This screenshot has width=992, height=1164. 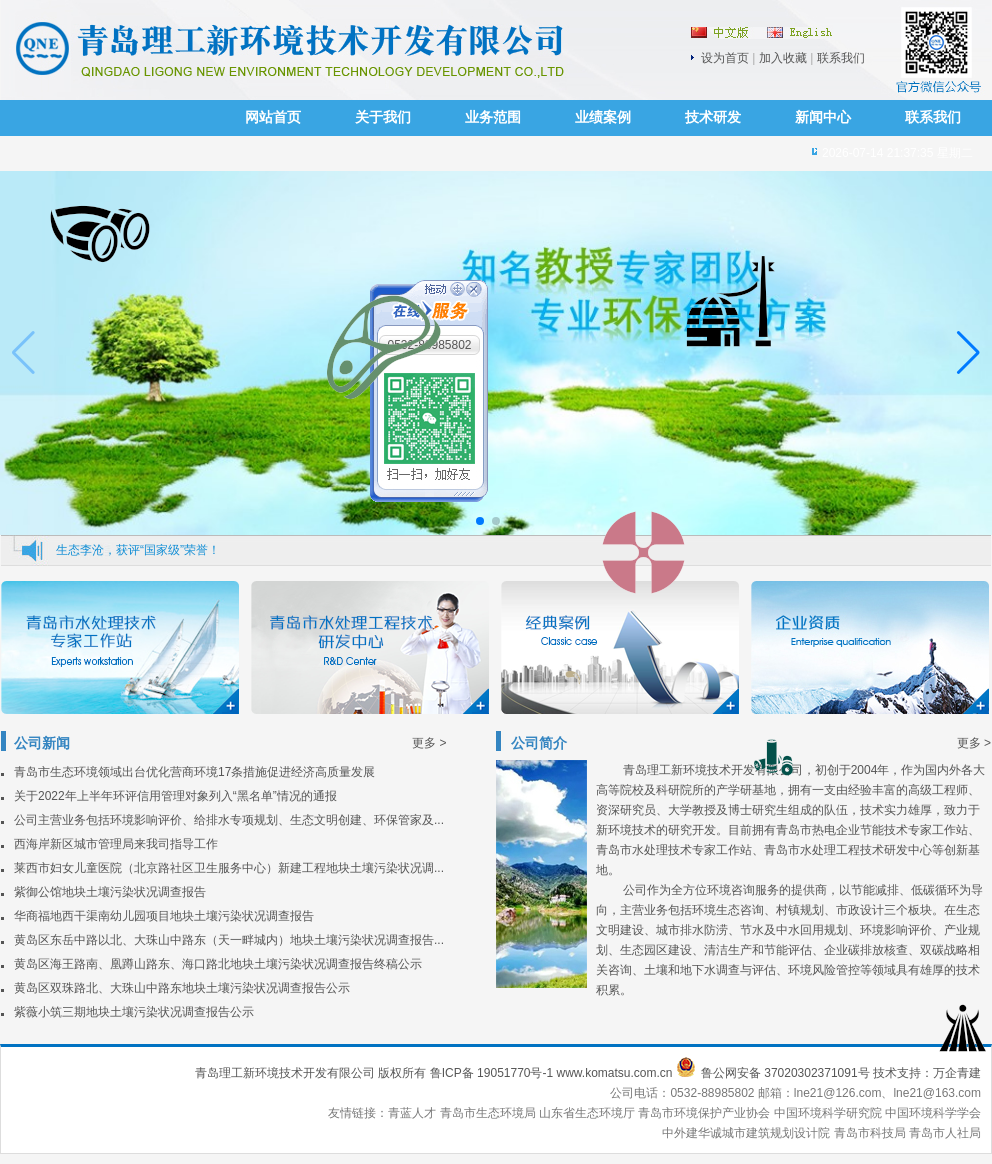 I want to click on browse meat or protein food options, so click(x=384, y=348).